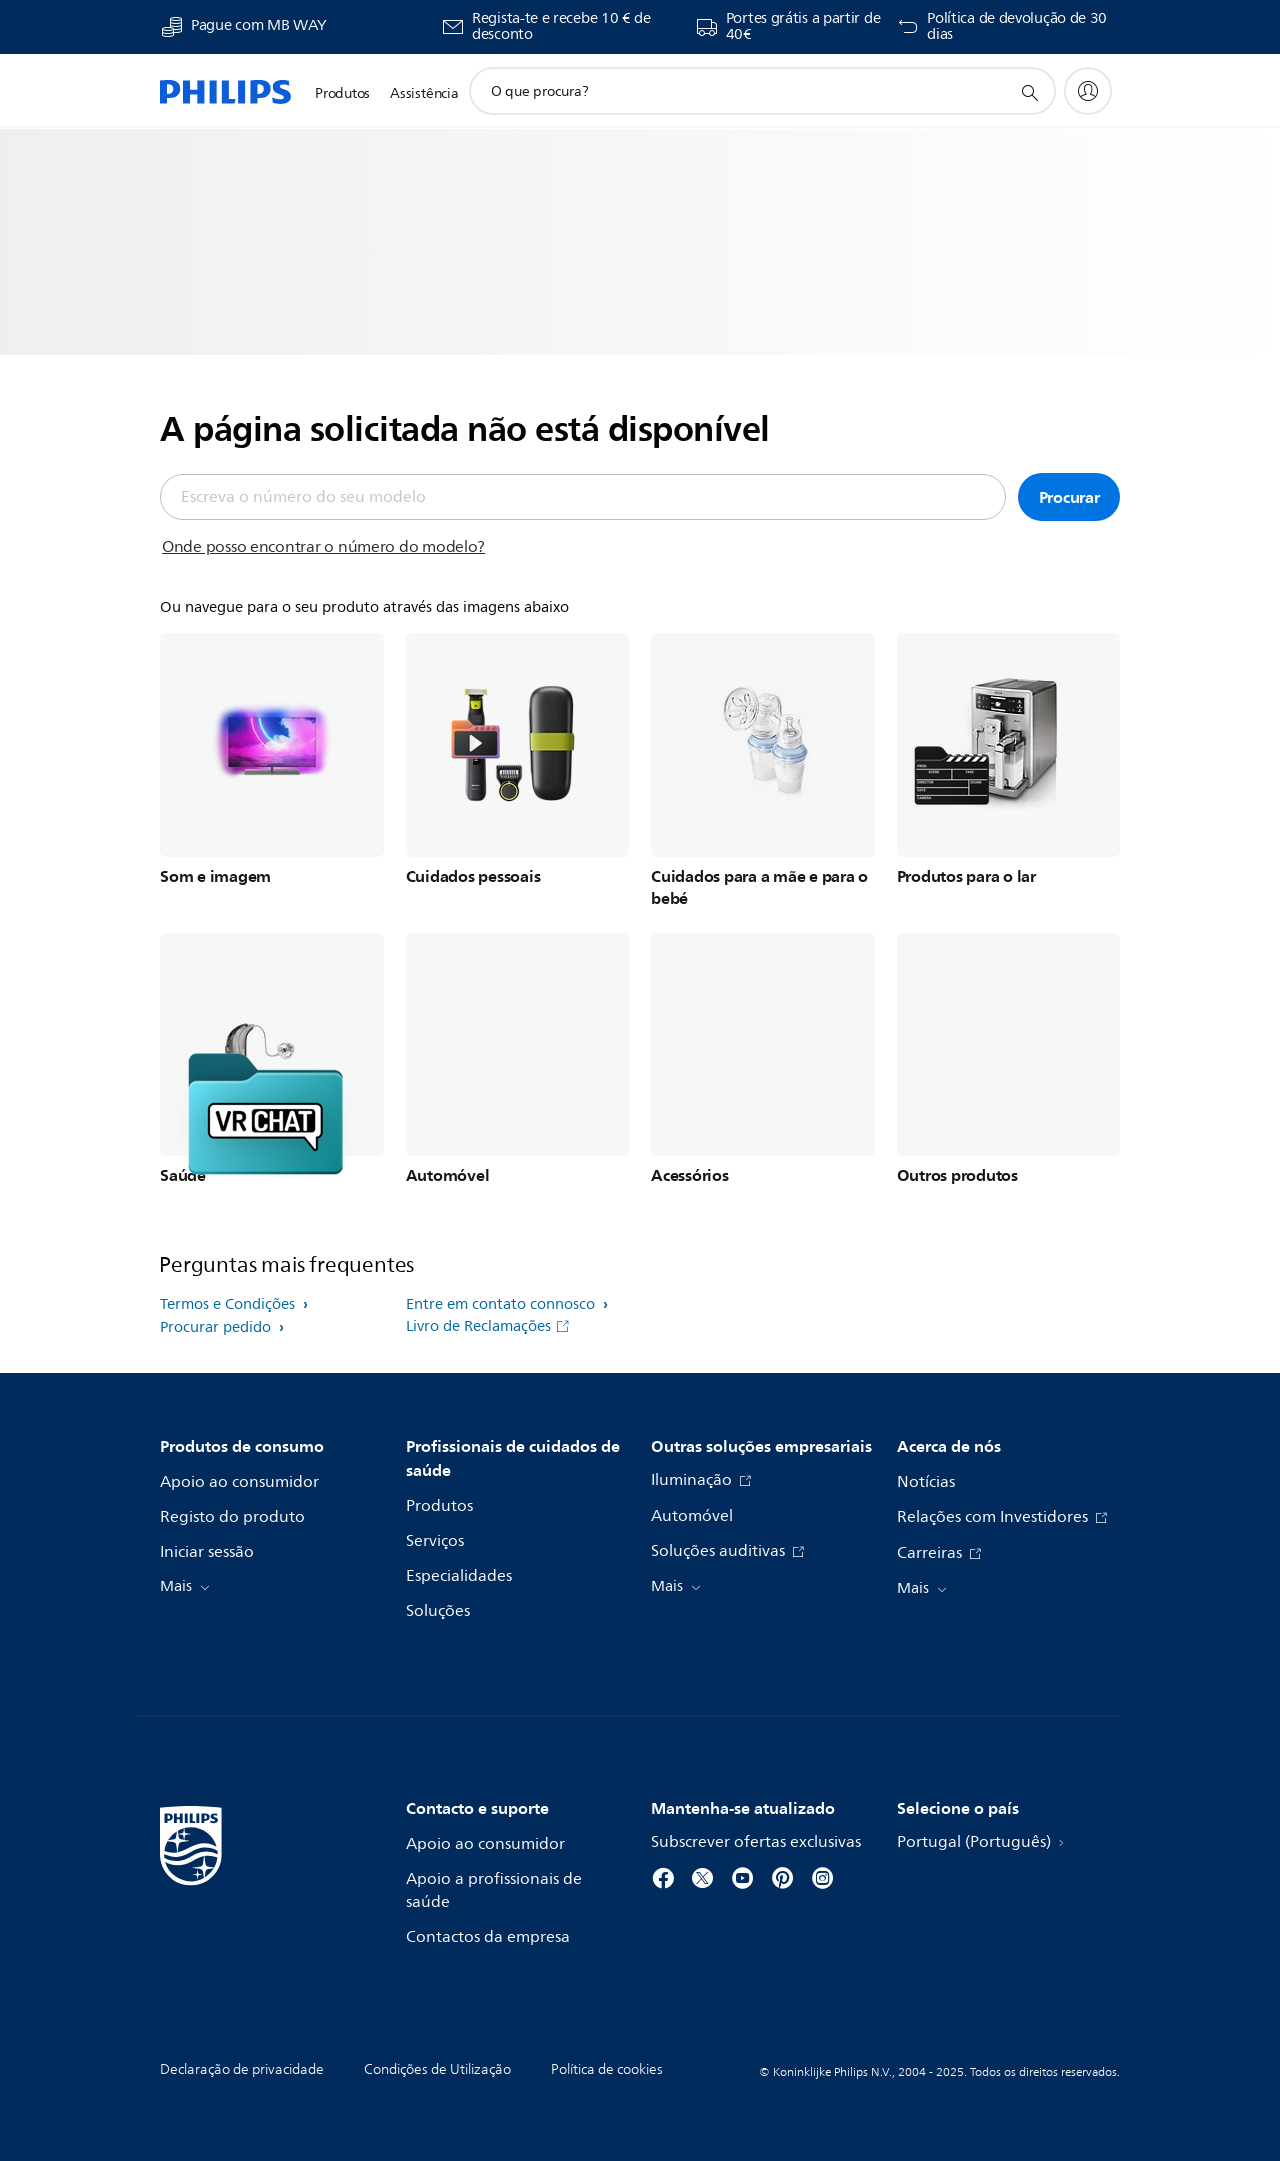 This screenshot has height=2161, width=1280. I want to click on open your movies folder, so click(951, 777).